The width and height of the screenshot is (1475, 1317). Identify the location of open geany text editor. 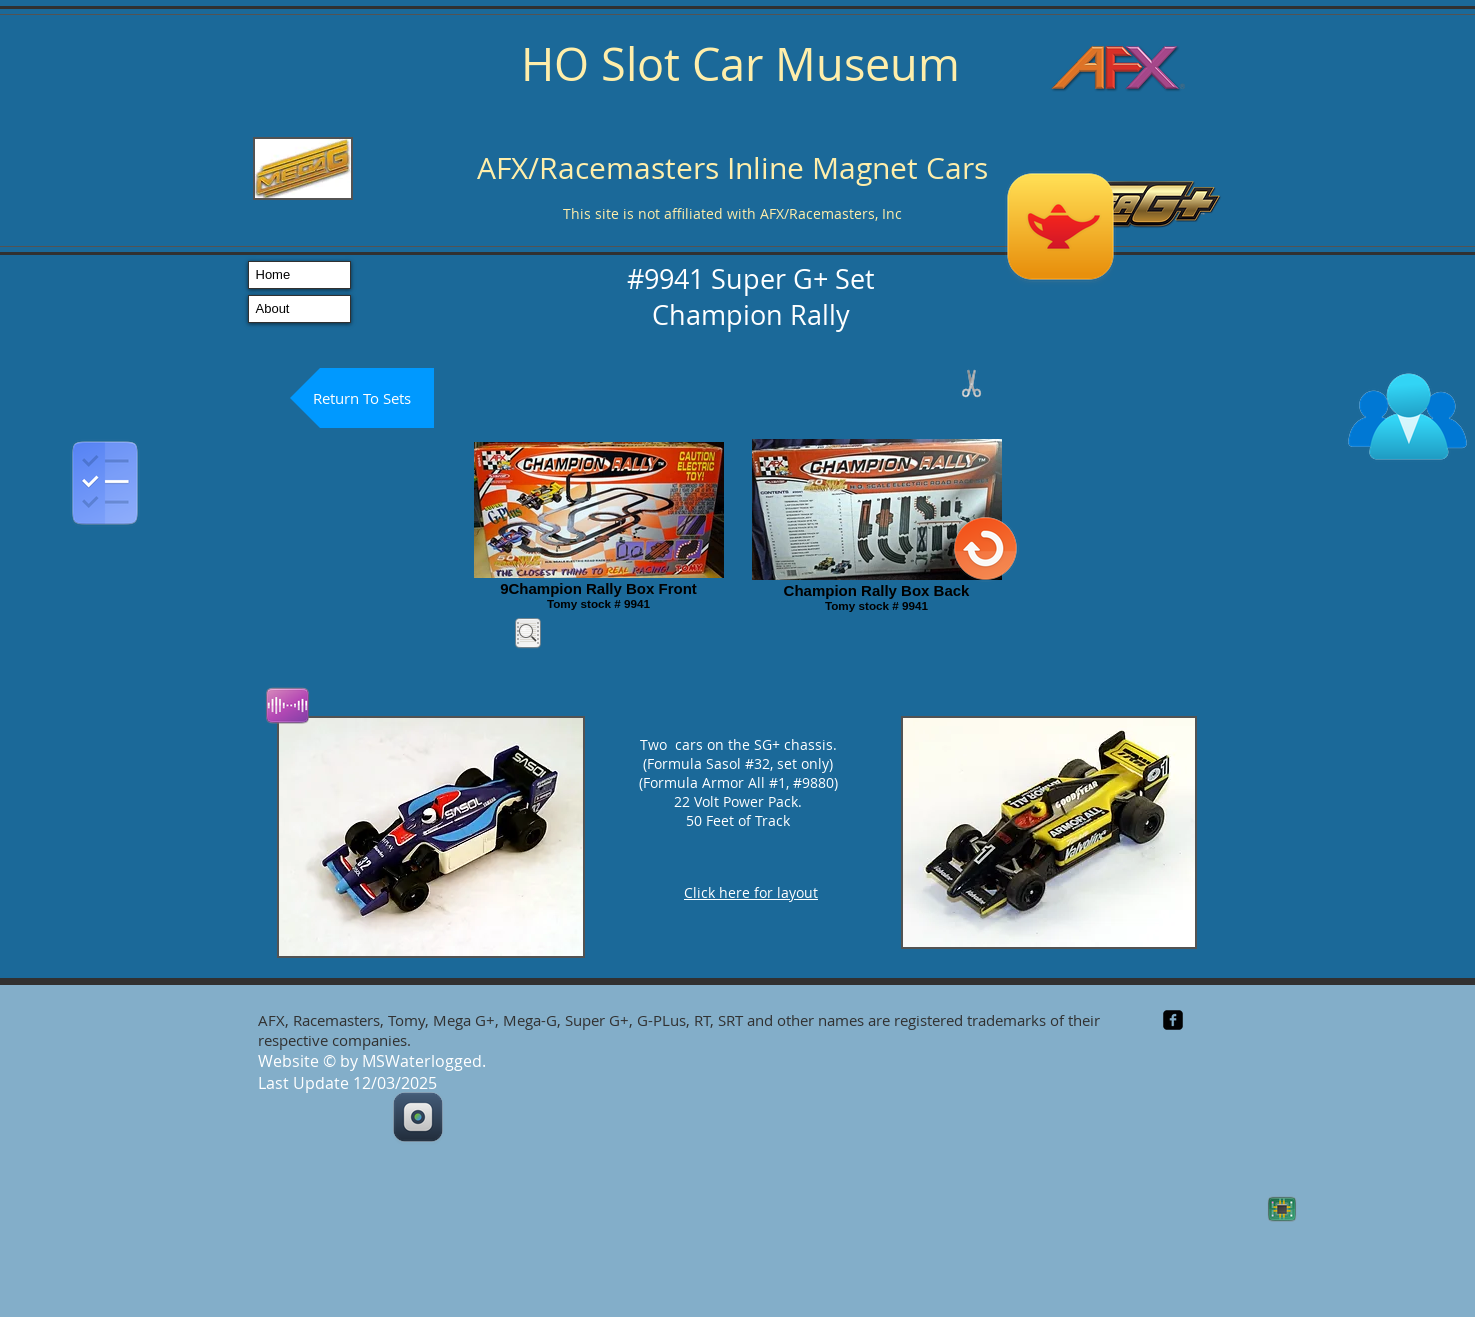
(1060, 226).